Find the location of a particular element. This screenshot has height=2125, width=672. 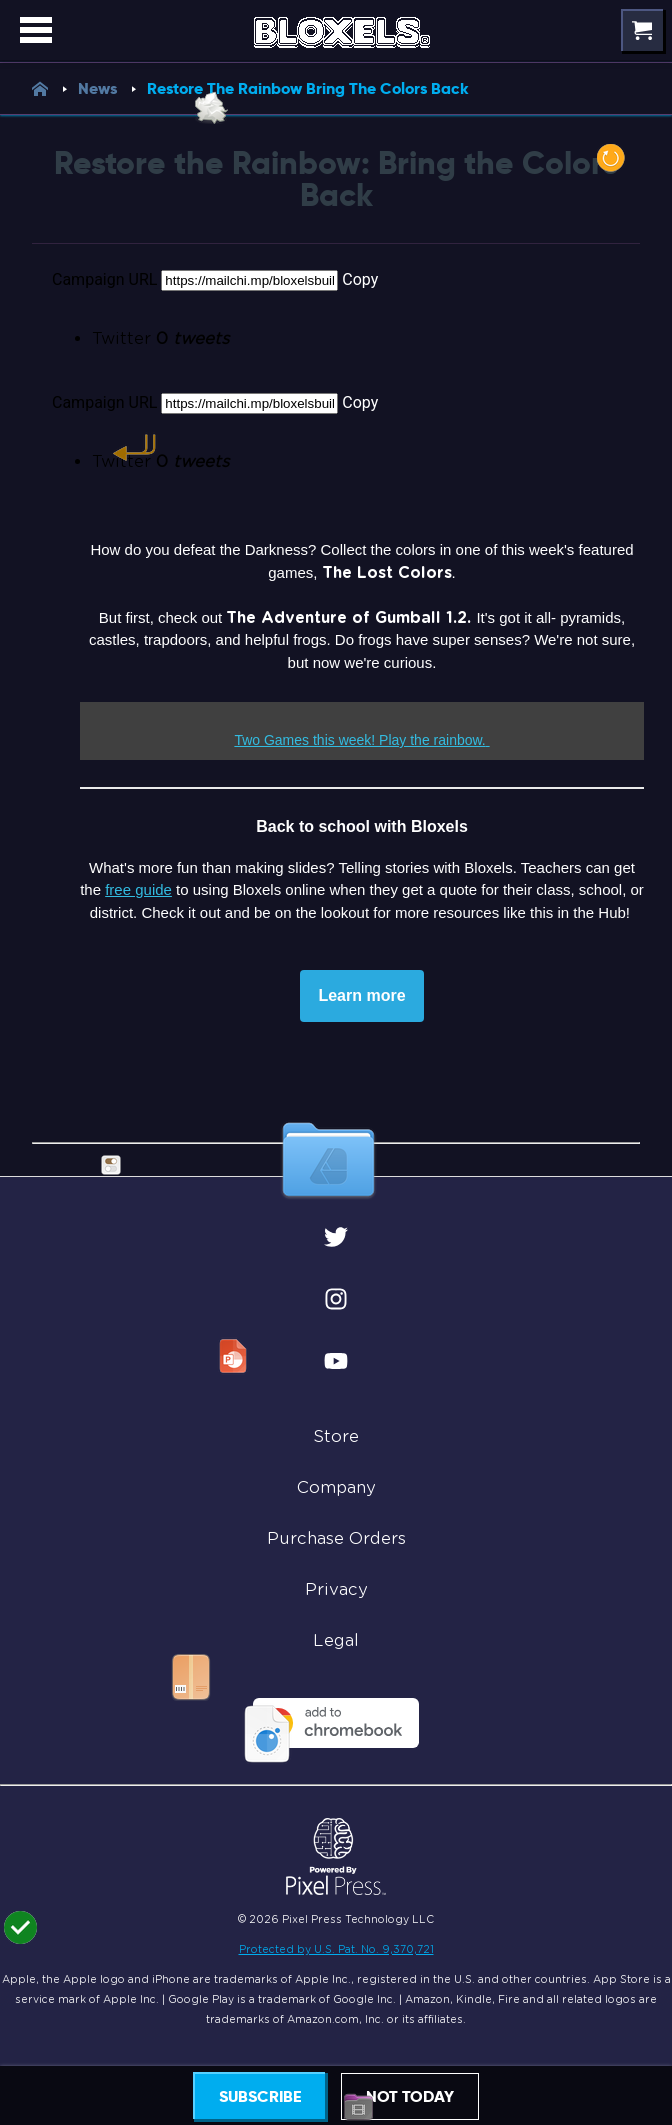

microsoft powerpoint file is located at coordinates (233, 1356).